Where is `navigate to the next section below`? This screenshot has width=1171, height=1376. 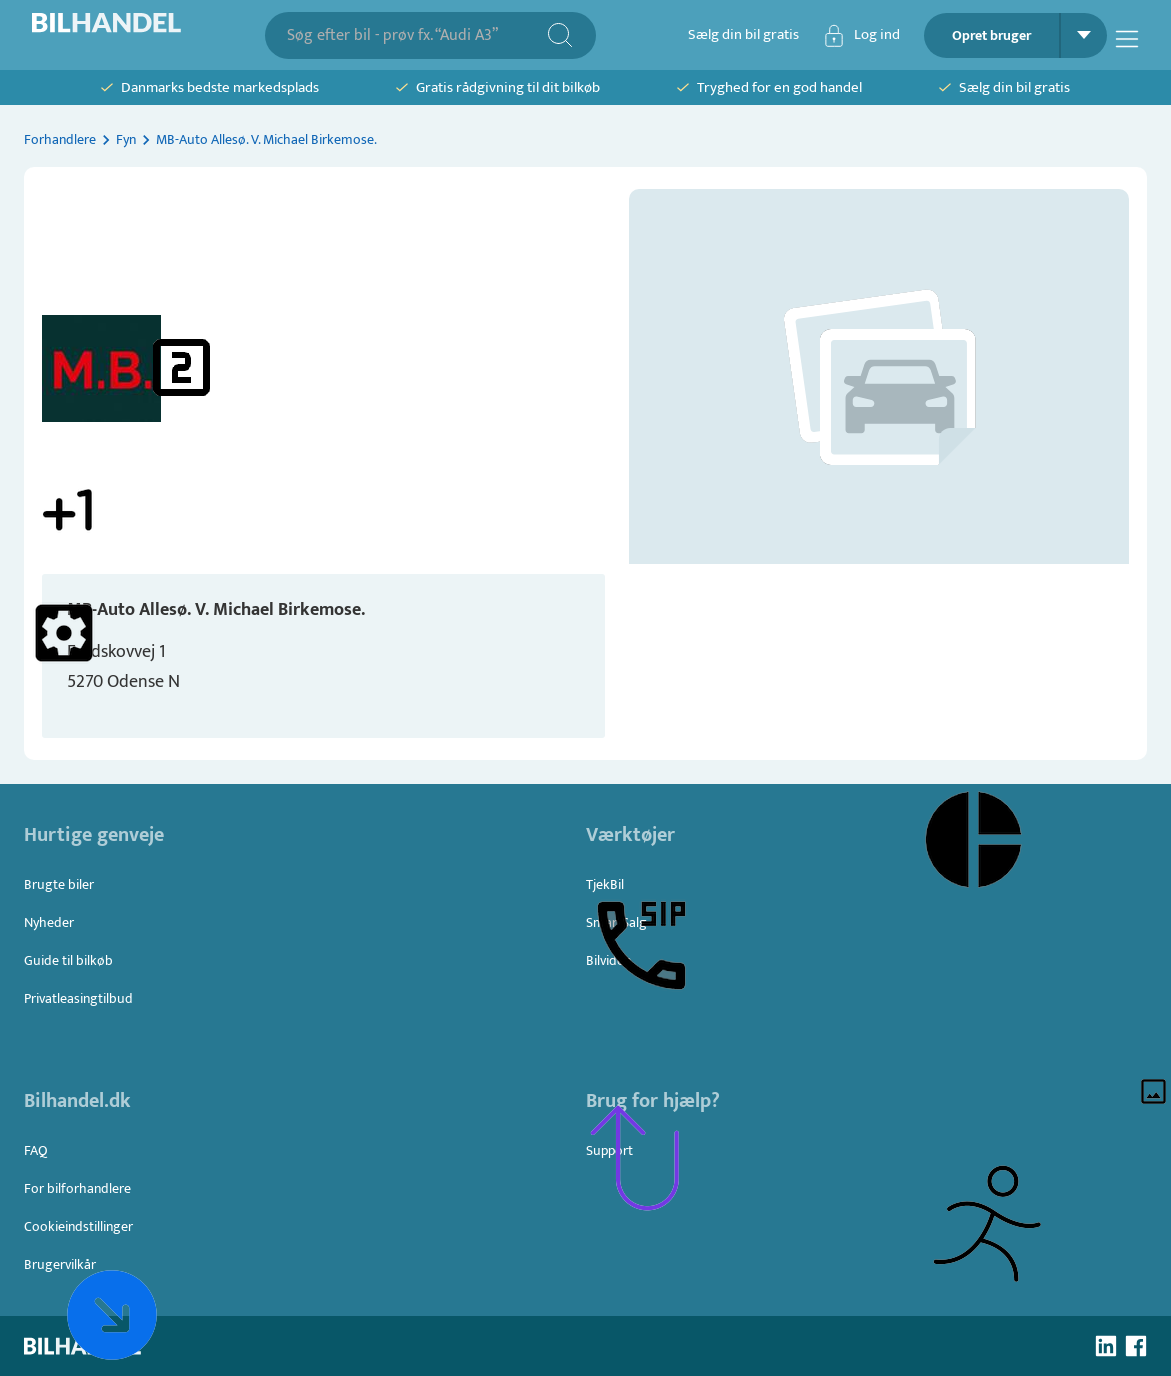 navigate to the next section below is located at coordinates (112, 1315).